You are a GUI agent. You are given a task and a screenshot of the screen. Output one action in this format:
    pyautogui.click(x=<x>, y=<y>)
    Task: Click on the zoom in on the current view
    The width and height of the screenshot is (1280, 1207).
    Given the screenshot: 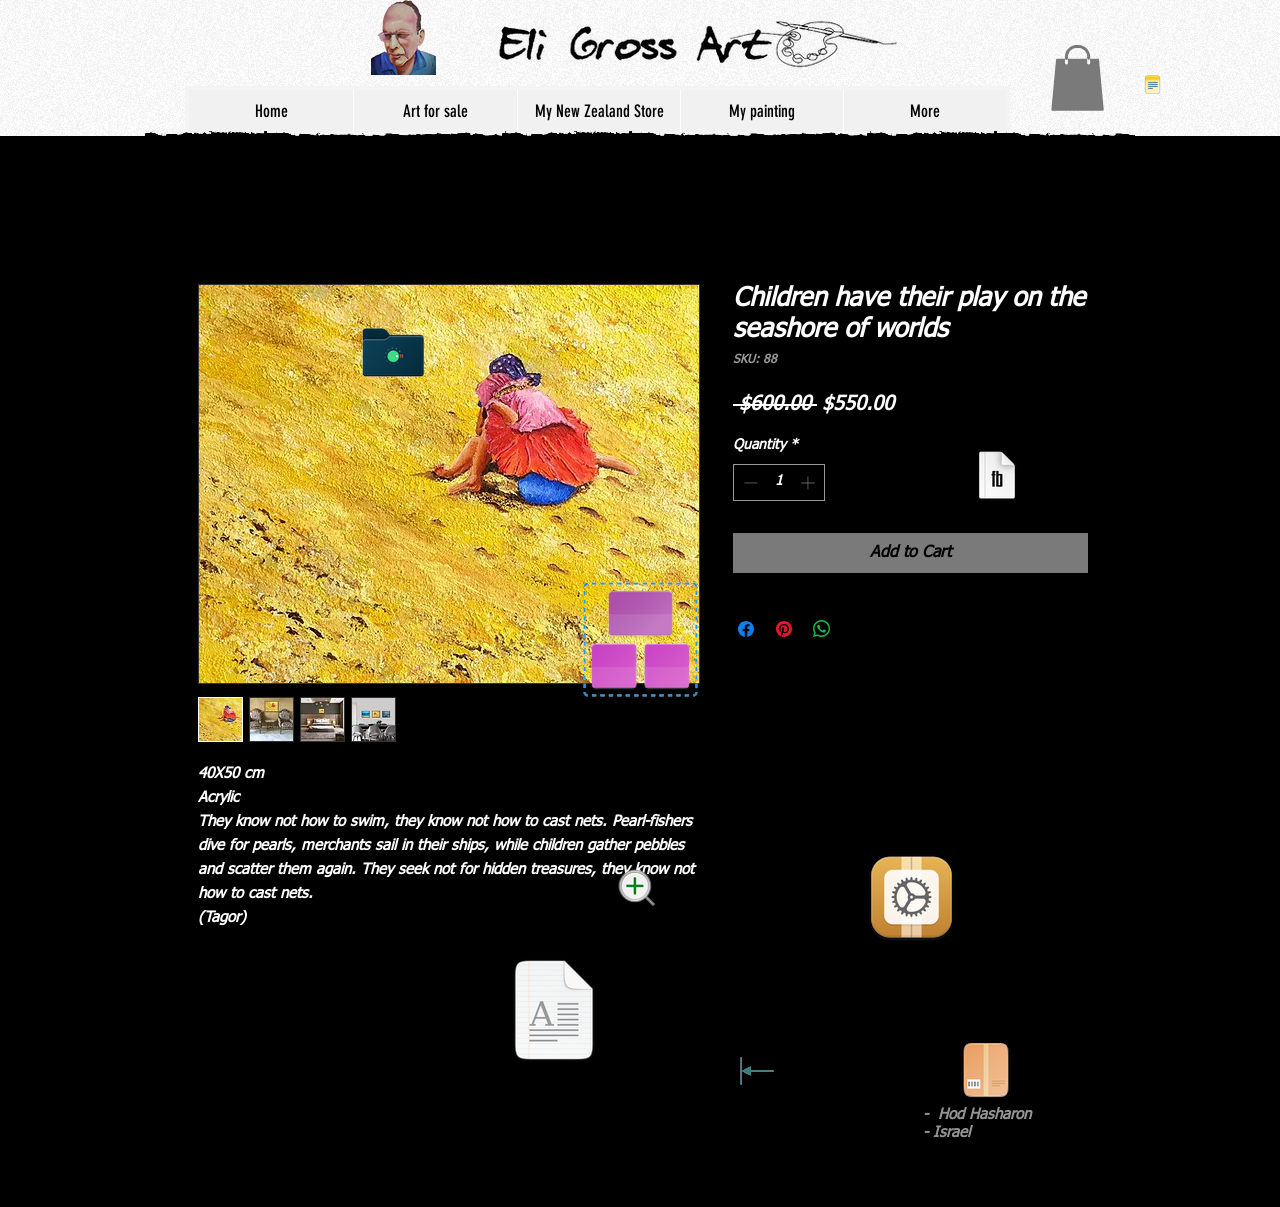 What is the action you would take?
    pyautogui.click(x=637, y=888)
    